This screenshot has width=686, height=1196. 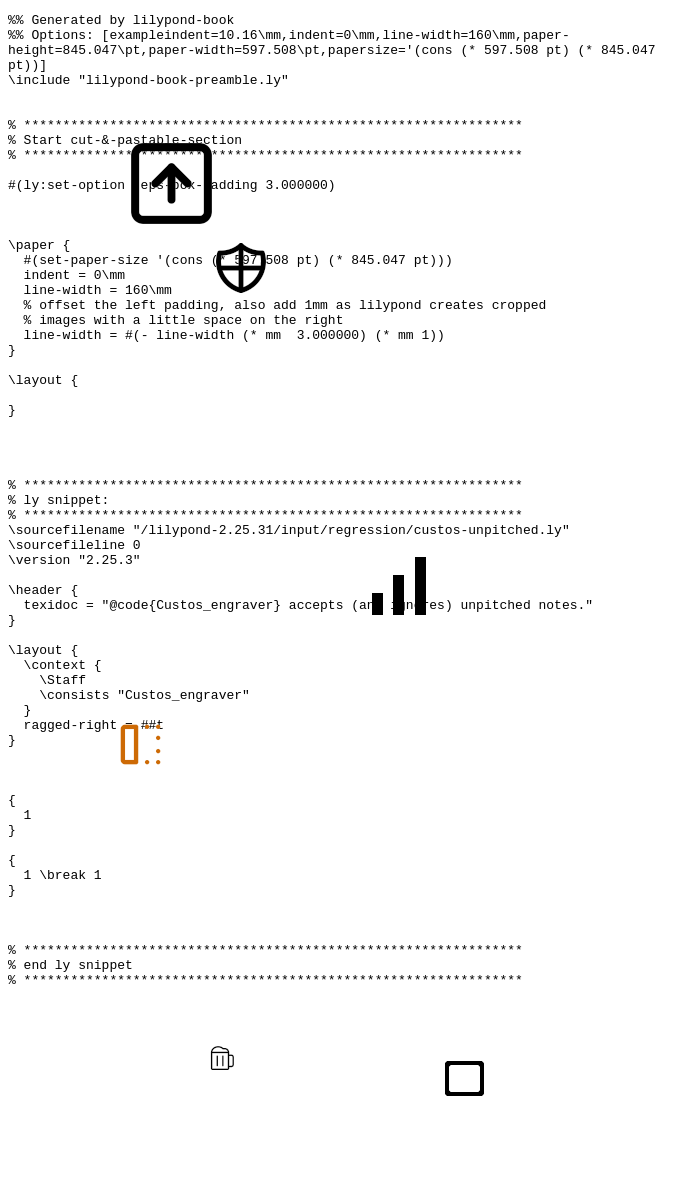 What do you see at coordinates (140, 744) in the screenshot?
I see `align selected element to the left` at bounding box center [140, 744].